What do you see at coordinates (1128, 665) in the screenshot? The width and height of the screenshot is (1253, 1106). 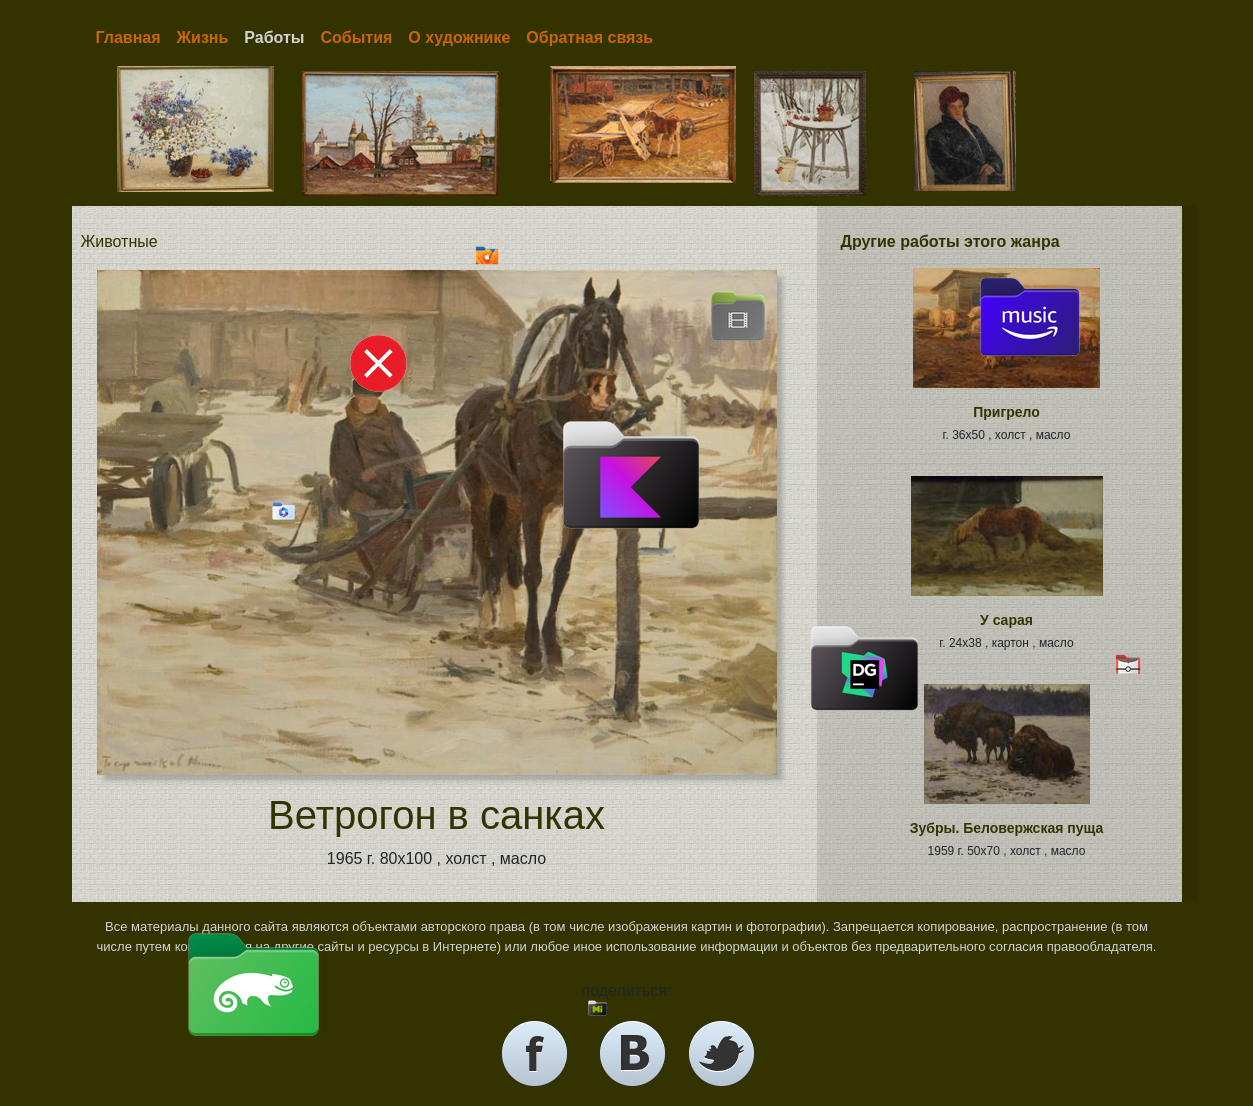 I see `open folder containing pokémon timer ball assets` at bounding box center [1128, 665].